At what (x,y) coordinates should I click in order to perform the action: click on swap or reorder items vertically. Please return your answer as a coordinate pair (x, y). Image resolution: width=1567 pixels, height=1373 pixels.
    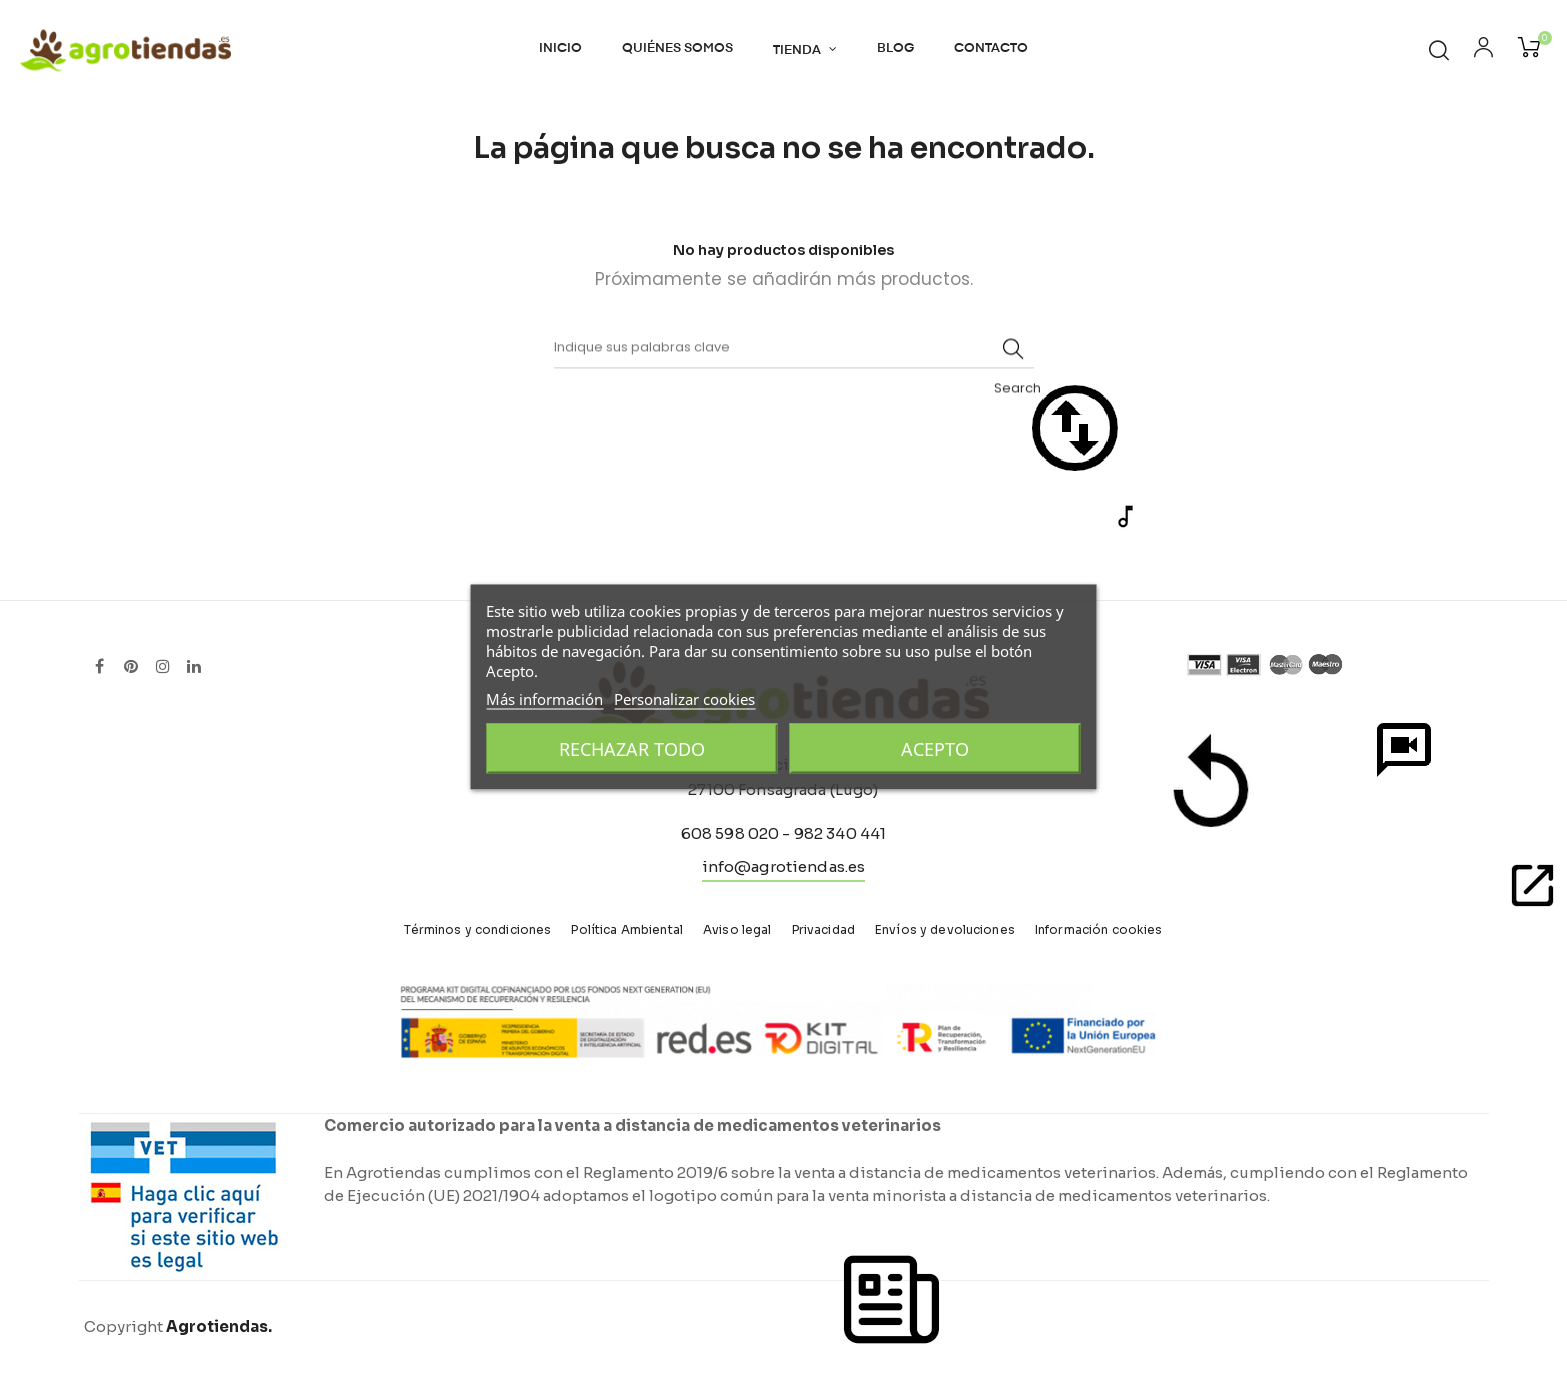
    Looking at the image, I should click on (1075, 428).